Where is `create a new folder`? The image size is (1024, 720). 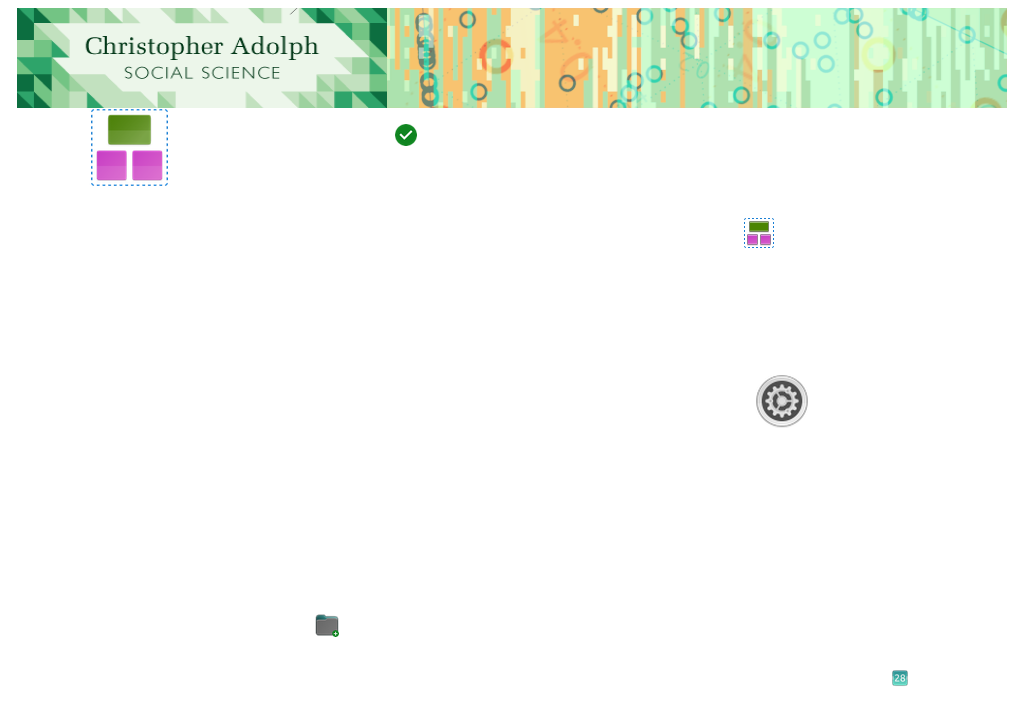
create a new folder is located at coordinates (327, 625).